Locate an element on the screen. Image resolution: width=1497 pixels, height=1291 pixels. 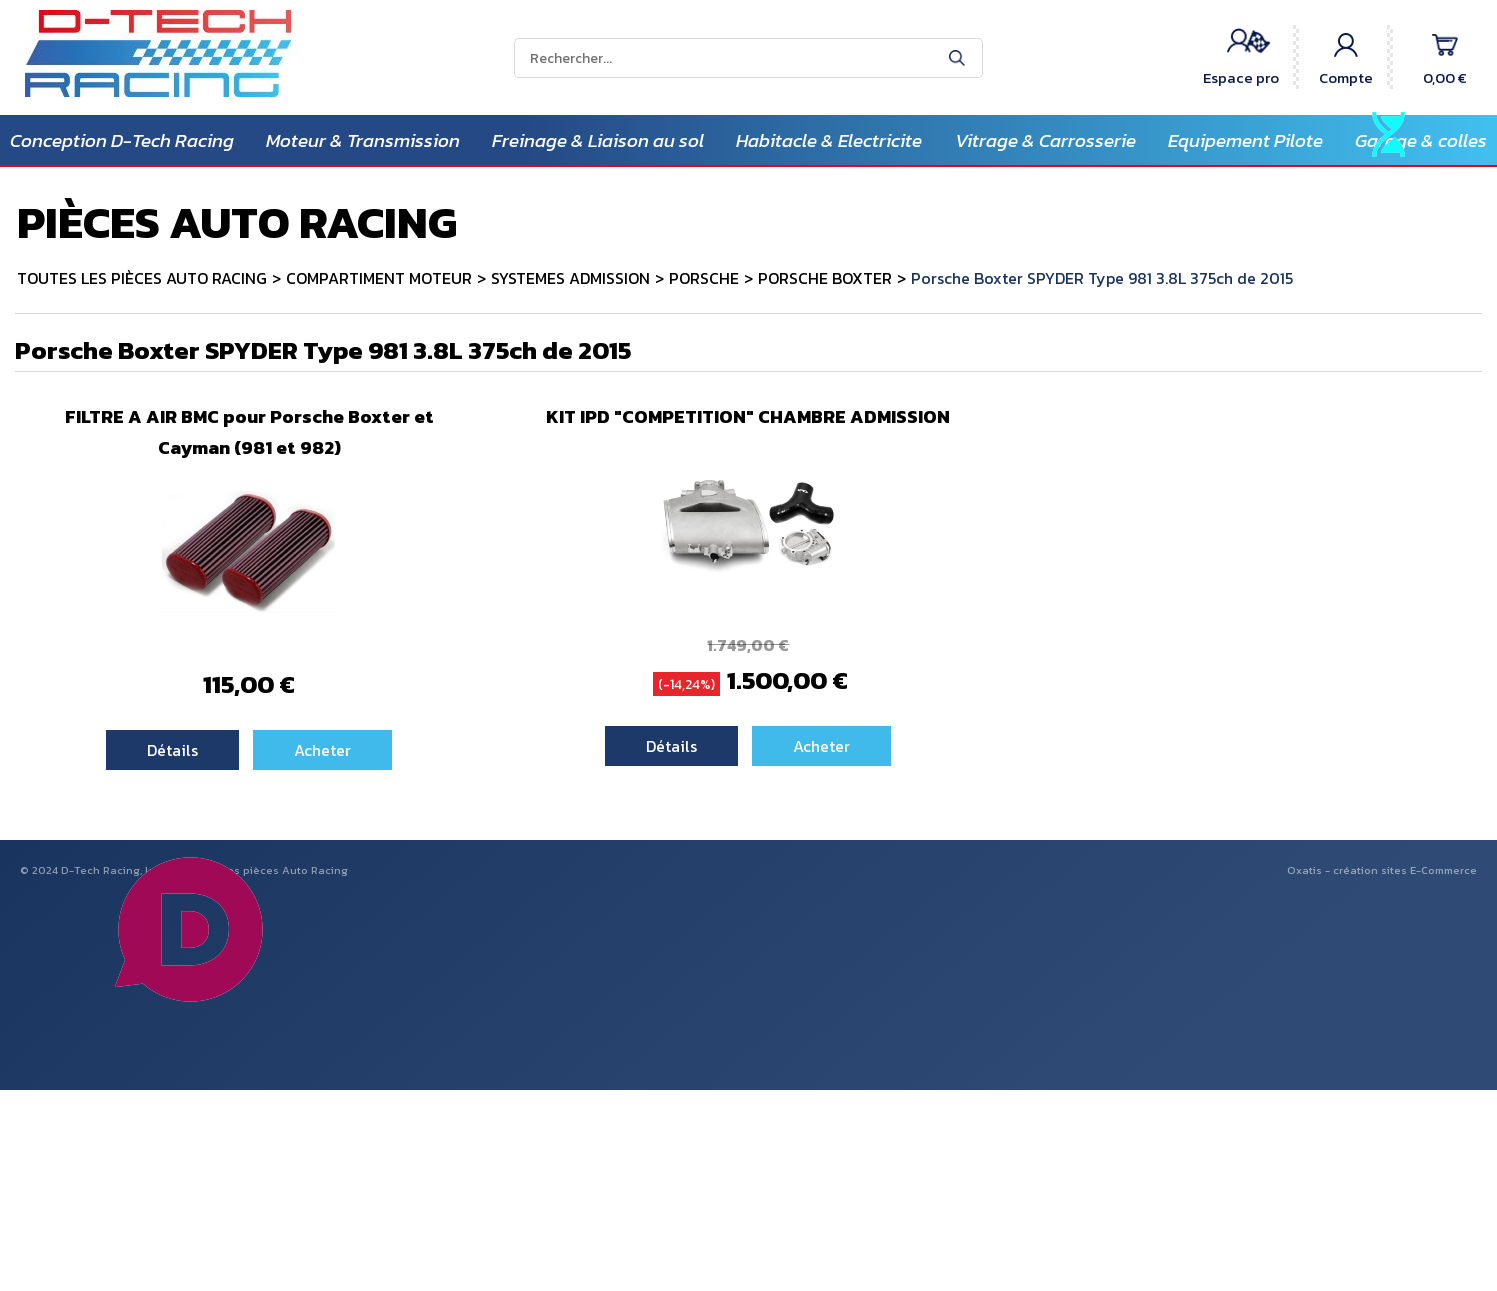
access genetic or DNA-related information is located at coordinates (1388, 134).